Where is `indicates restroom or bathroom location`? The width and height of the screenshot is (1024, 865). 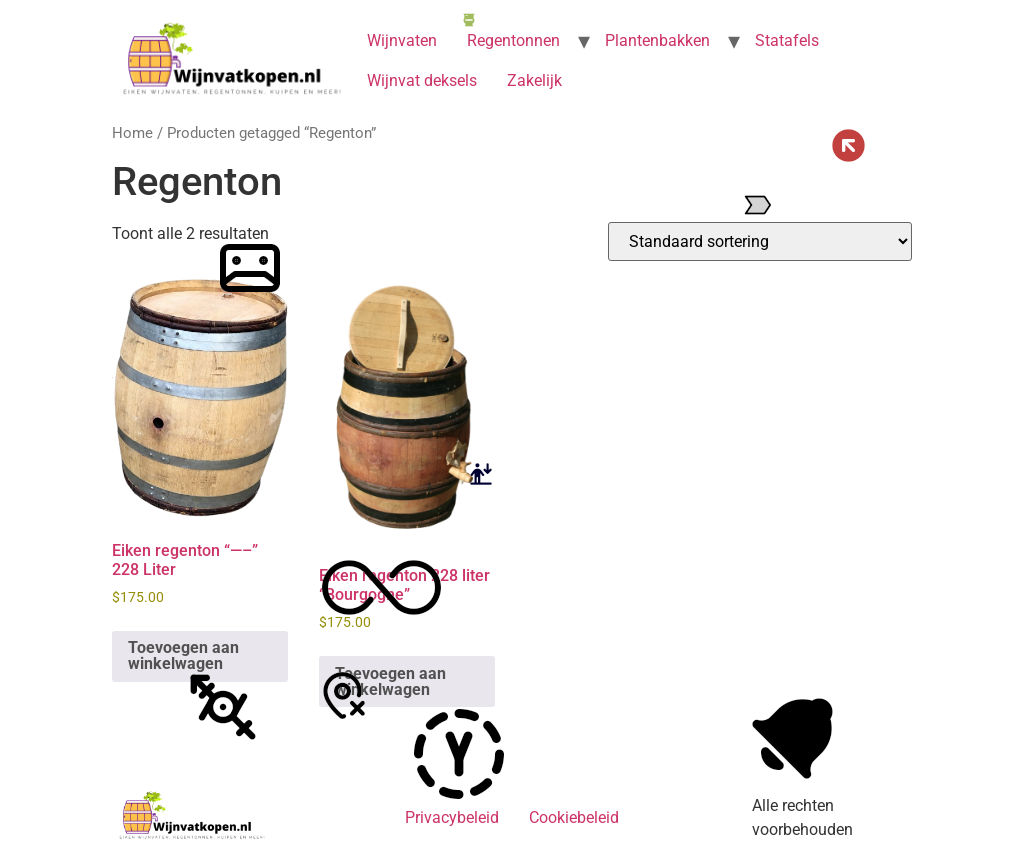 indicates restroom or bathroom location is located at coordinates (469, 20).